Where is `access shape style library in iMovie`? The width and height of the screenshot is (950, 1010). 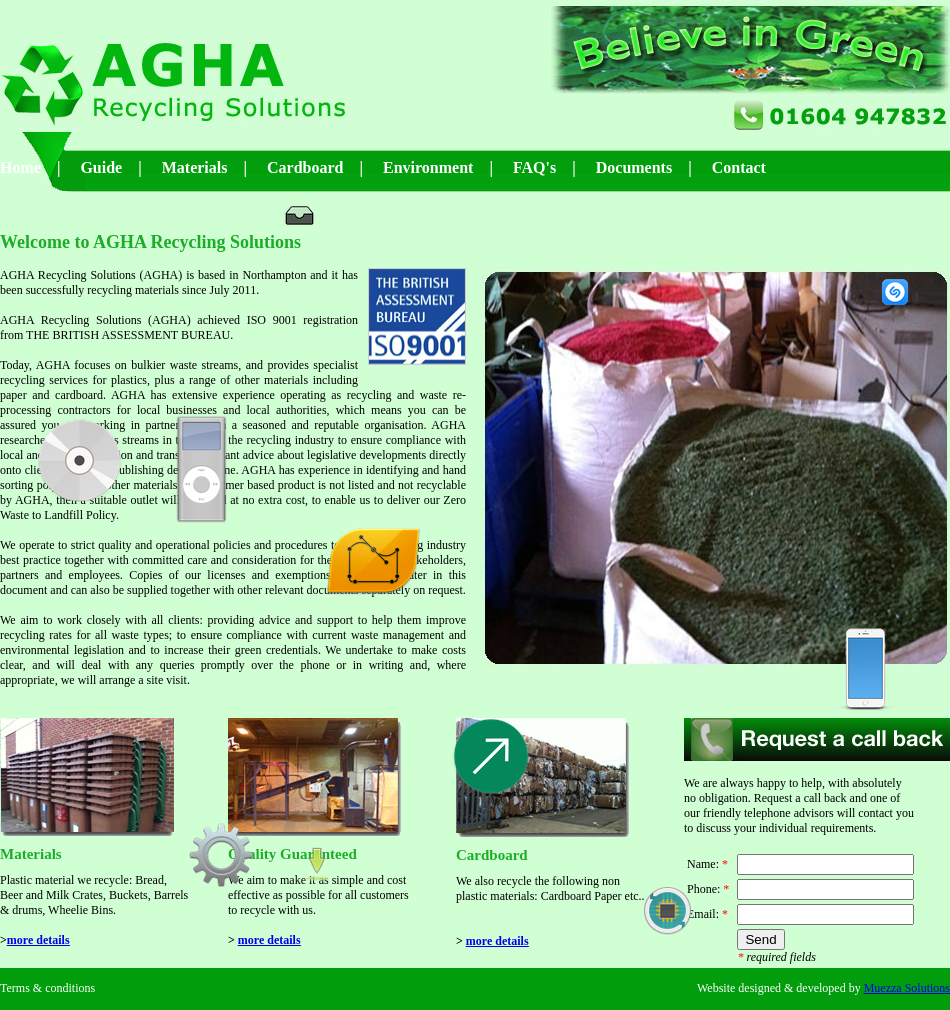 access shape style library in iMovie is located at coordinates (373, 560).